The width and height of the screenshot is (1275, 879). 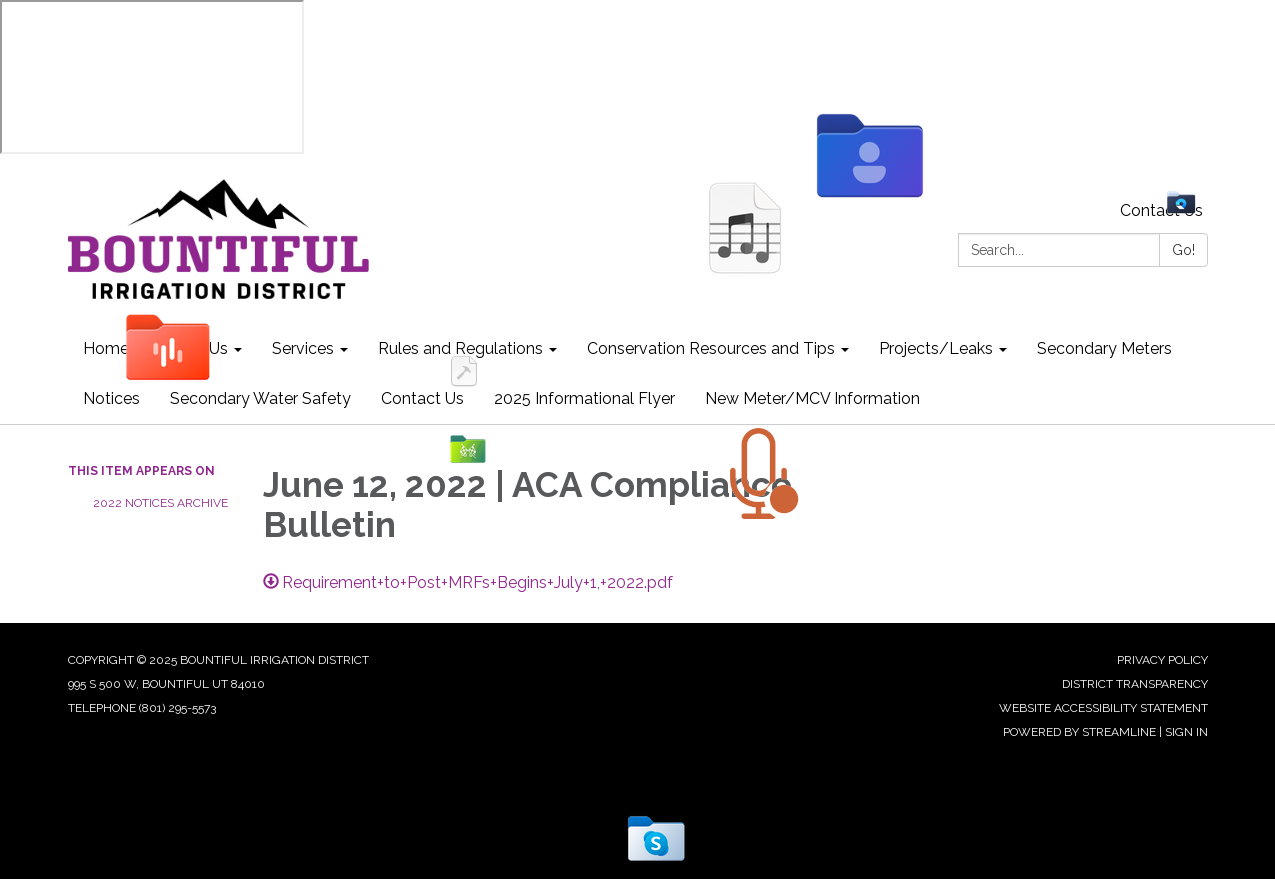 What do you see at coordinates (745, 228) in the screenshot?
I see `an audio melody file type` at bounding box center [745, 228].